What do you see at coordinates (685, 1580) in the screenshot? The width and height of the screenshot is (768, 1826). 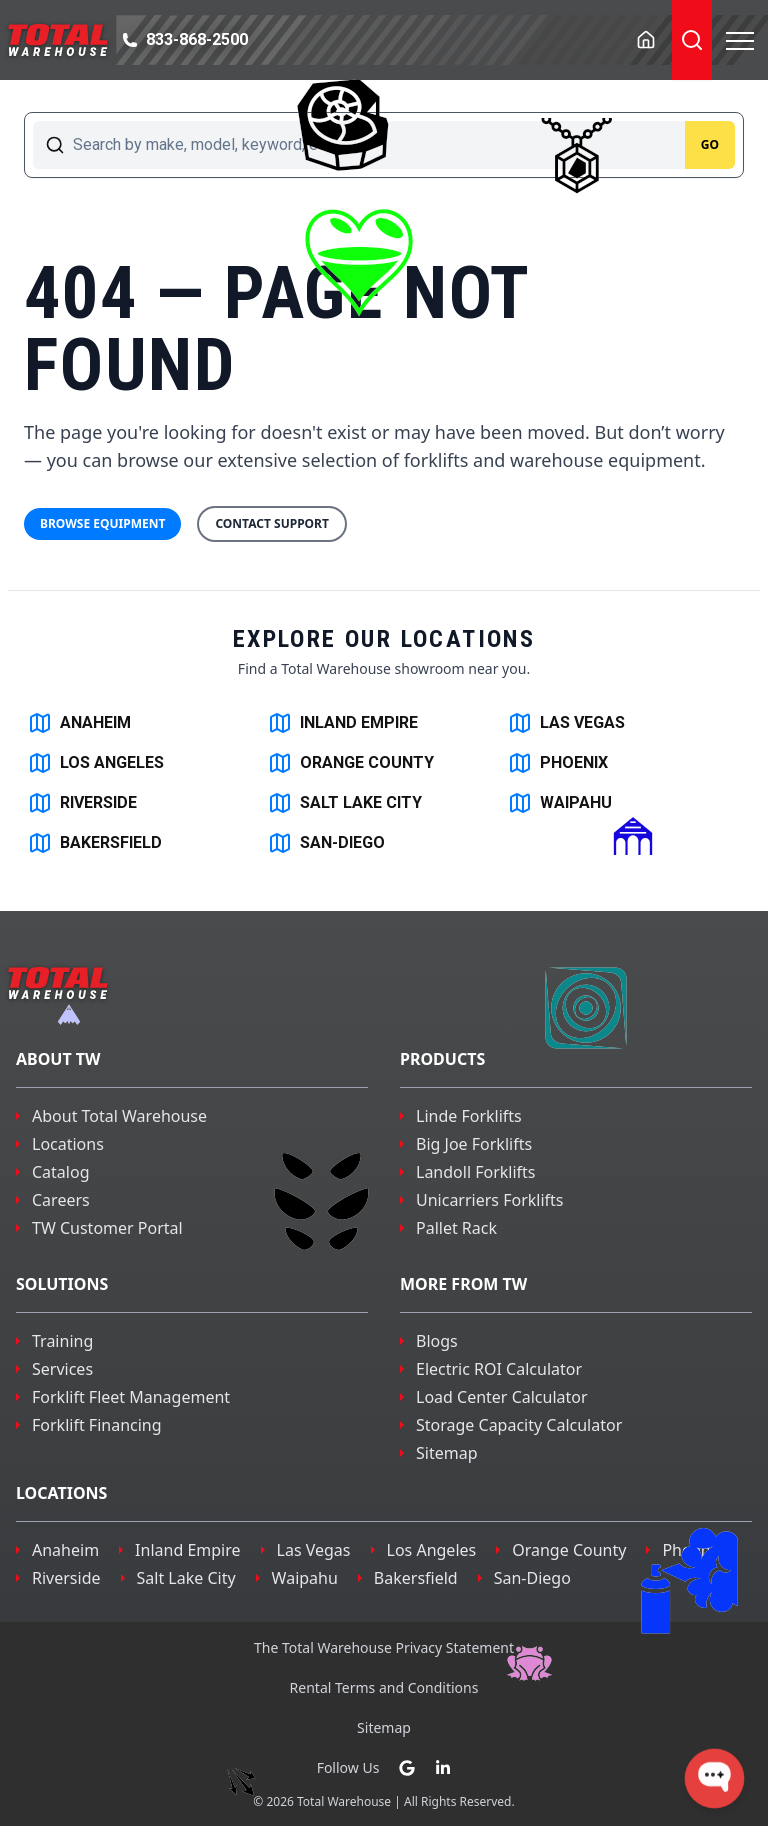 I see `spray paint tool or graffiti feature` at bounding box center [685, 1580].